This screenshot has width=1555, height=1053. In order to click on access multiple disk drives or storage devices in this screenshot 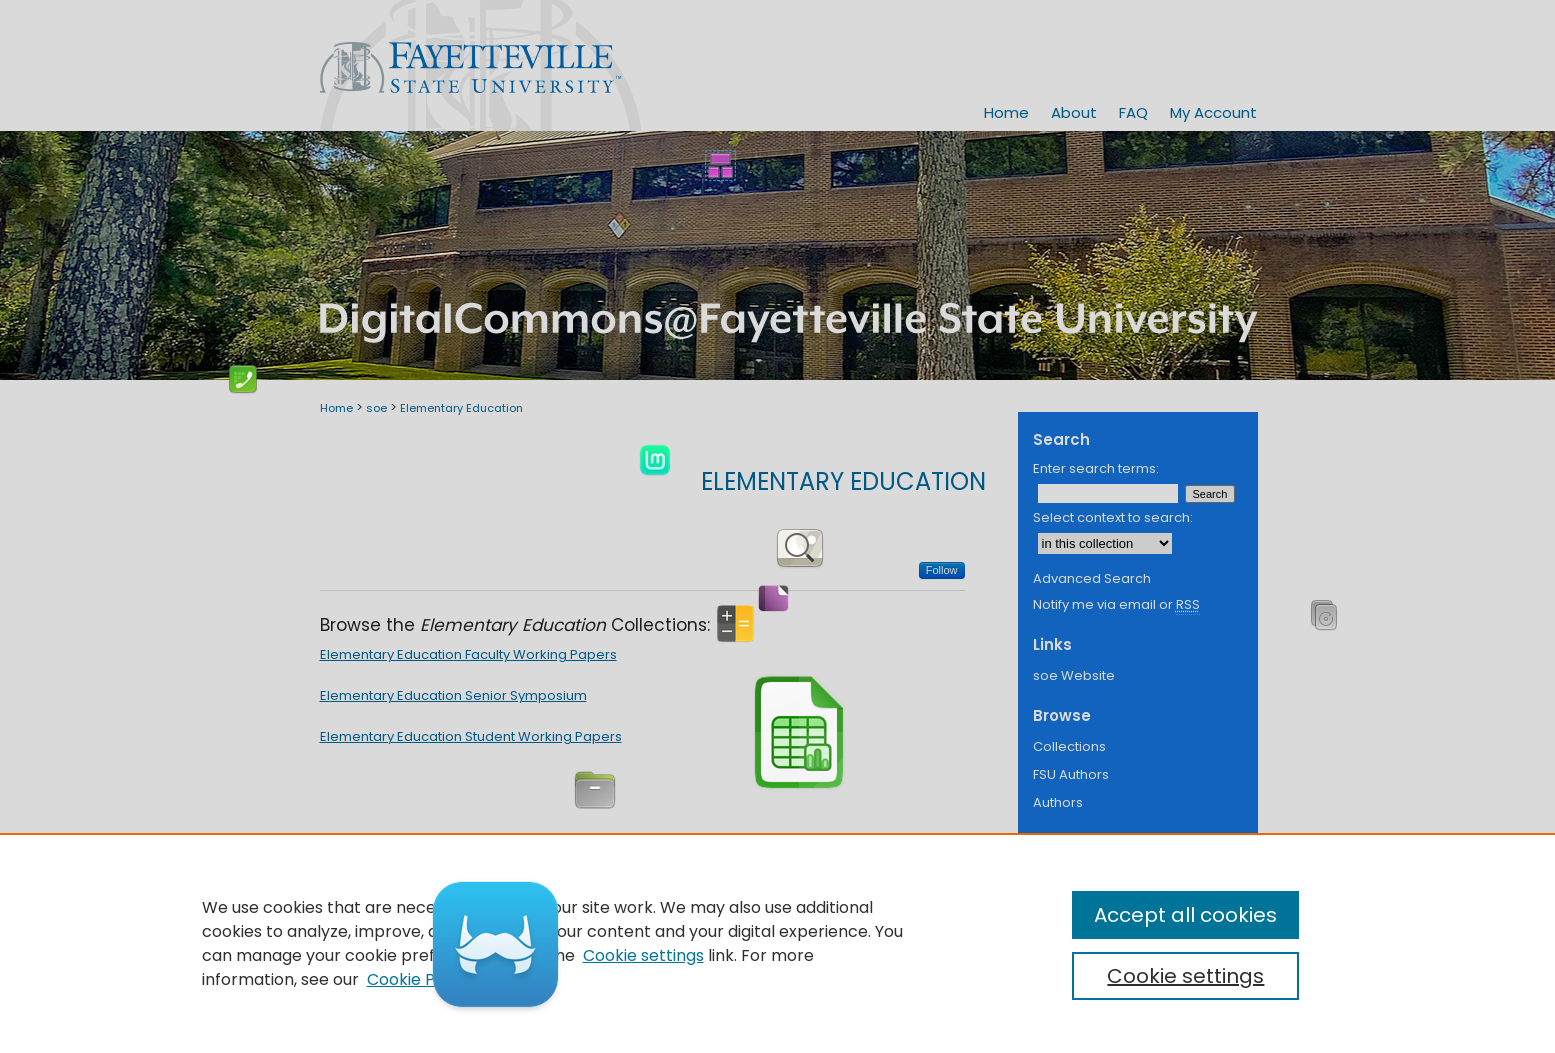, I will do `click(1324, 615)`.